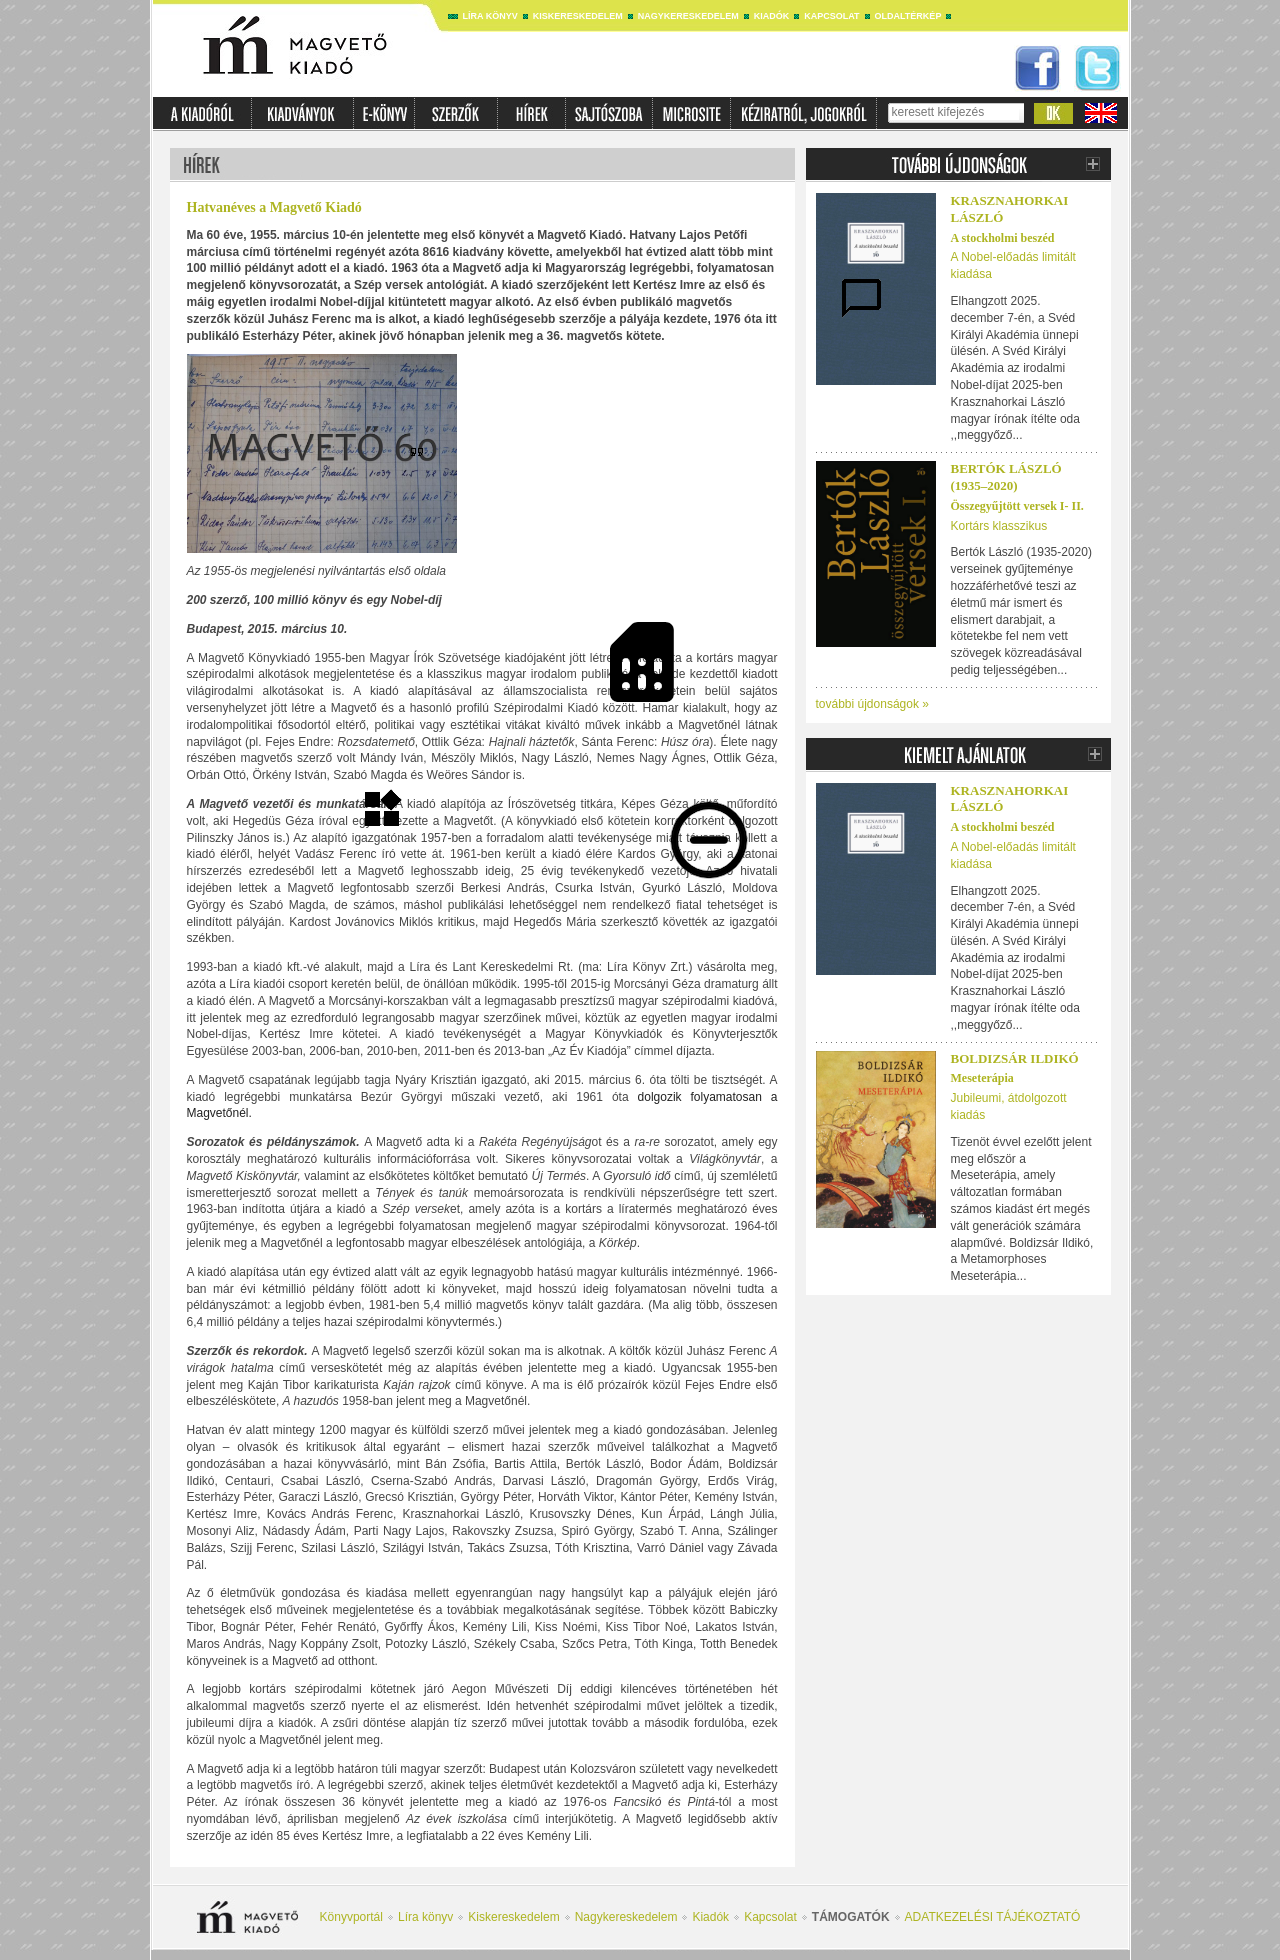 This screenshot has width=1280, height=1960. Describe the element at coordinates (642, 662) in the screenshot. I see `manage sim card settings` at that location.